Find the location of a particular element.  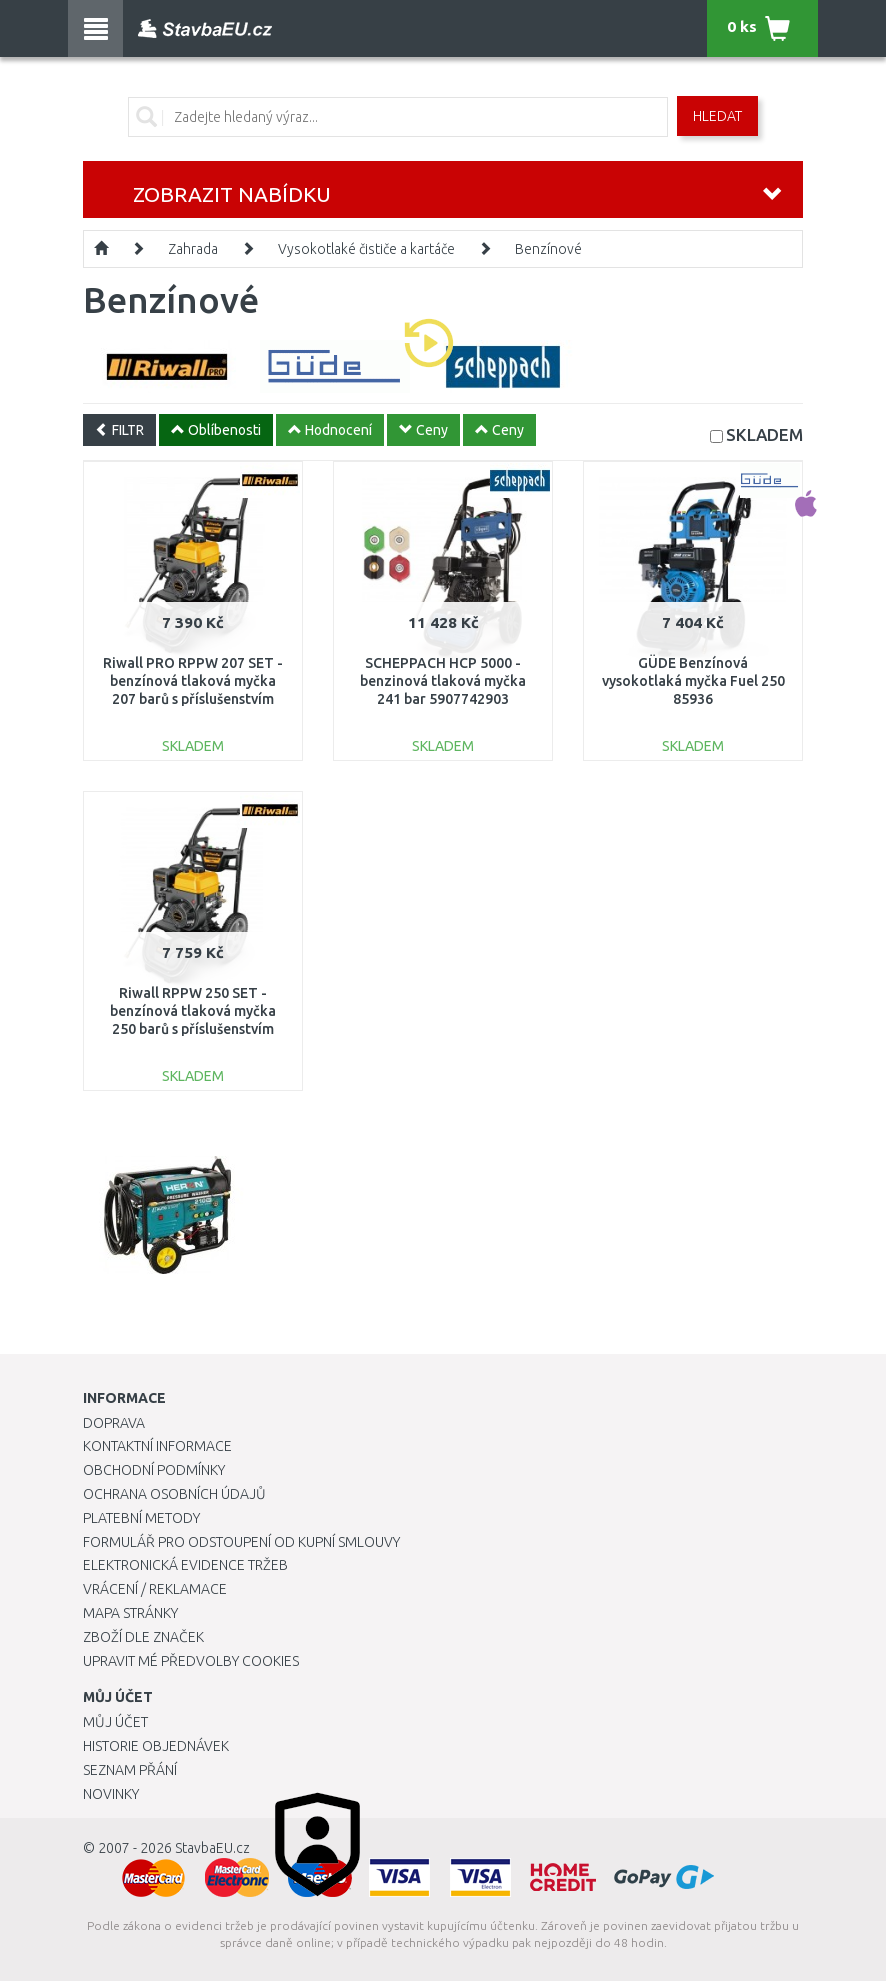

access user privacy and security settings is located at coordinates (317, 1844).